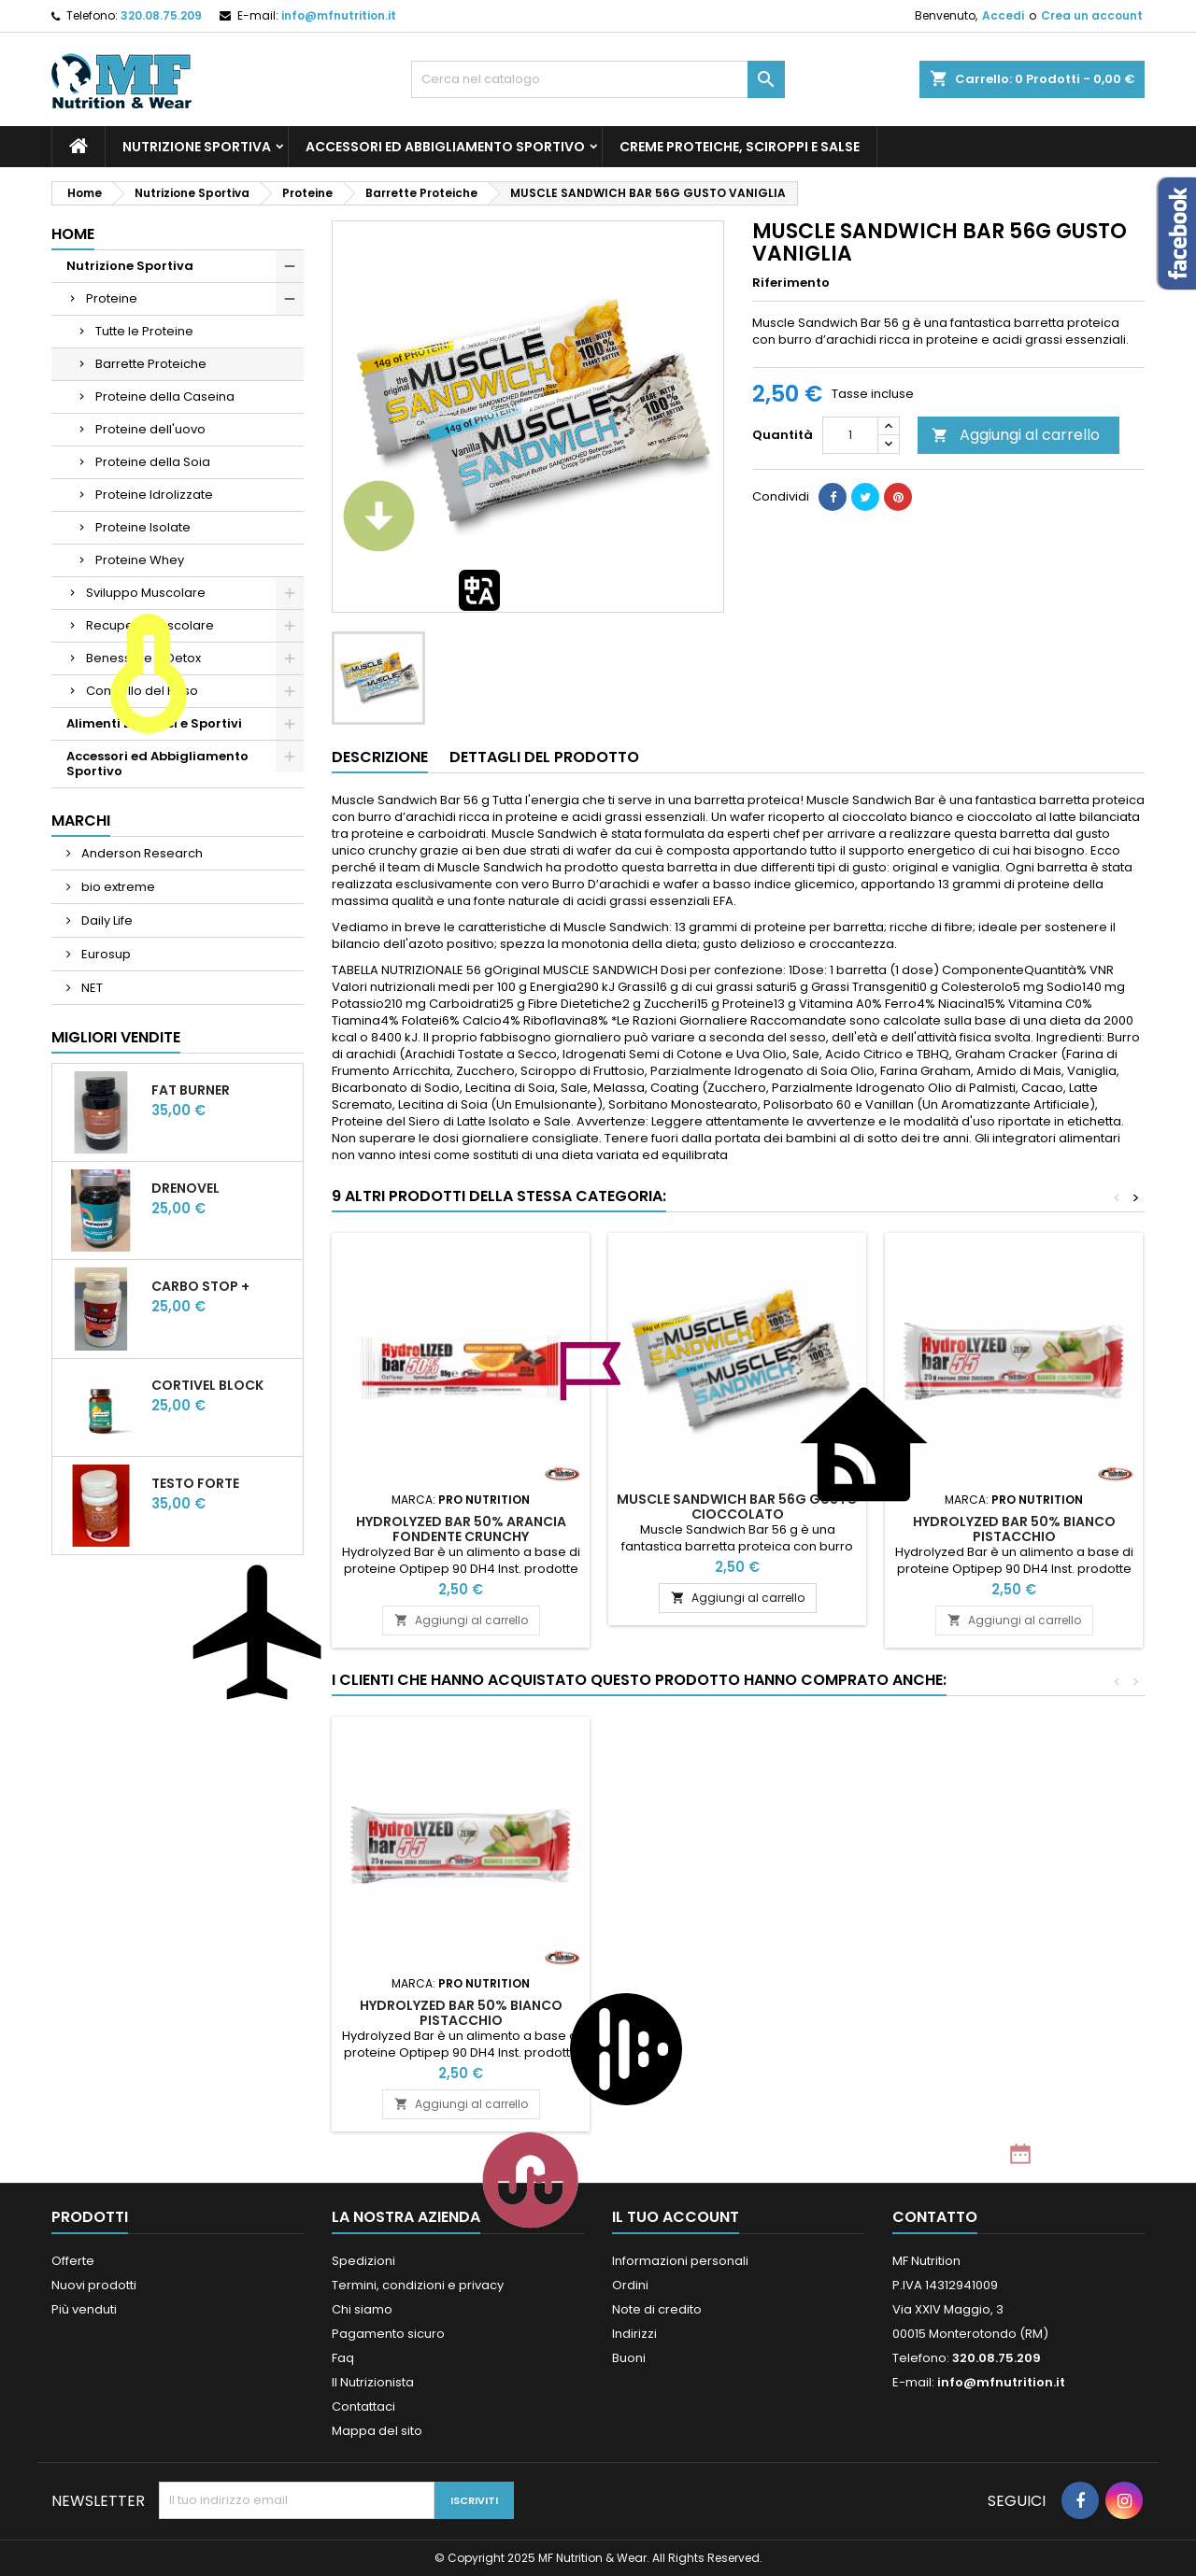  I want to click on enable airplane mode, so click(253, 1632).